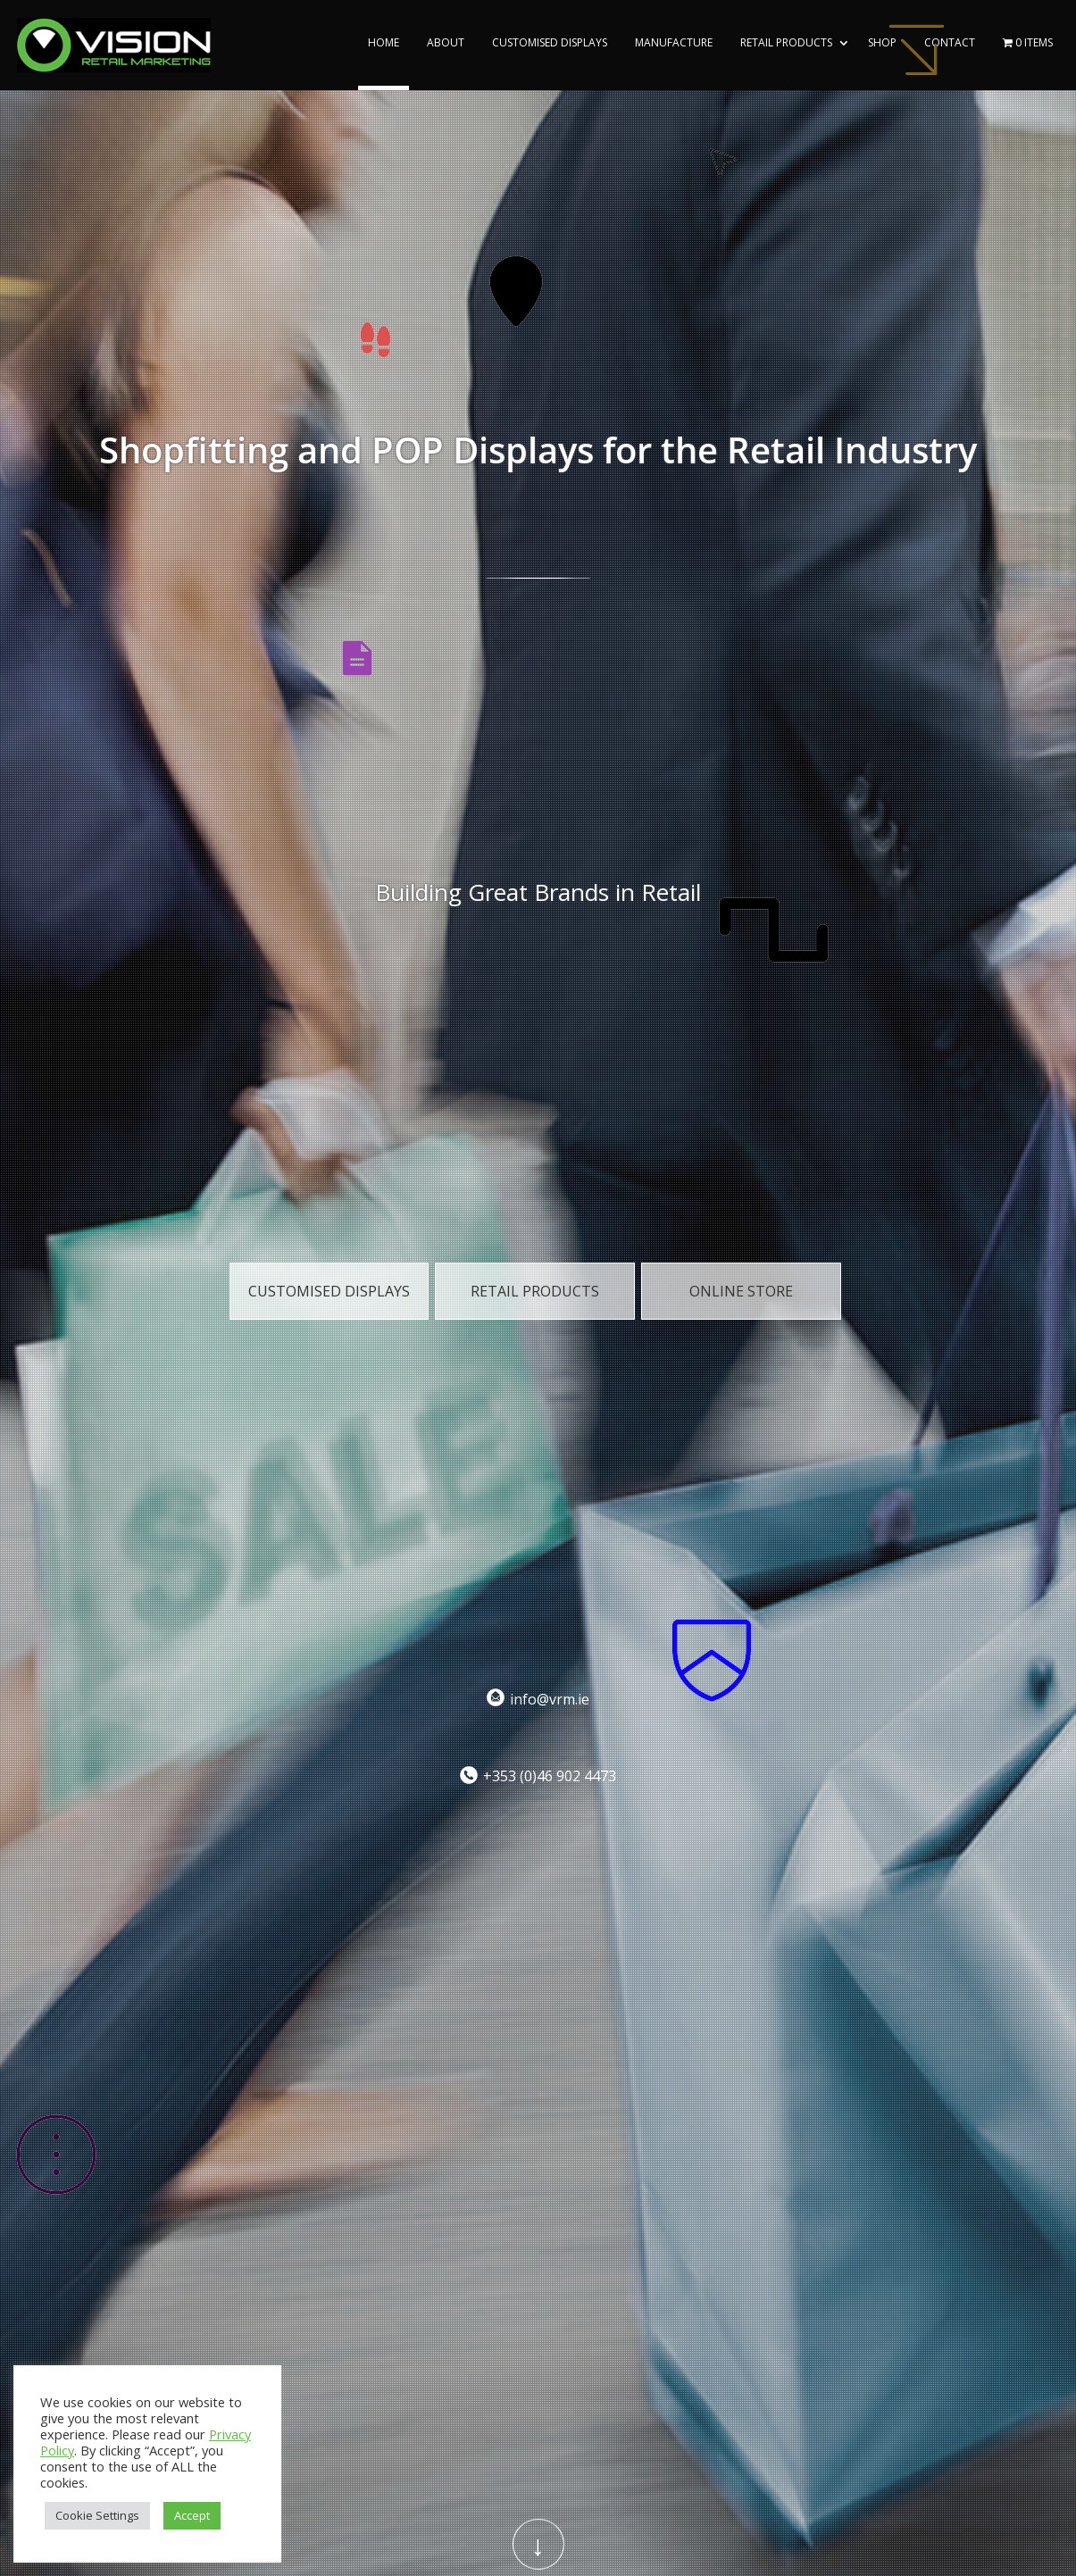  I want to click on tap to get directions to a destination, so click(721, 160).